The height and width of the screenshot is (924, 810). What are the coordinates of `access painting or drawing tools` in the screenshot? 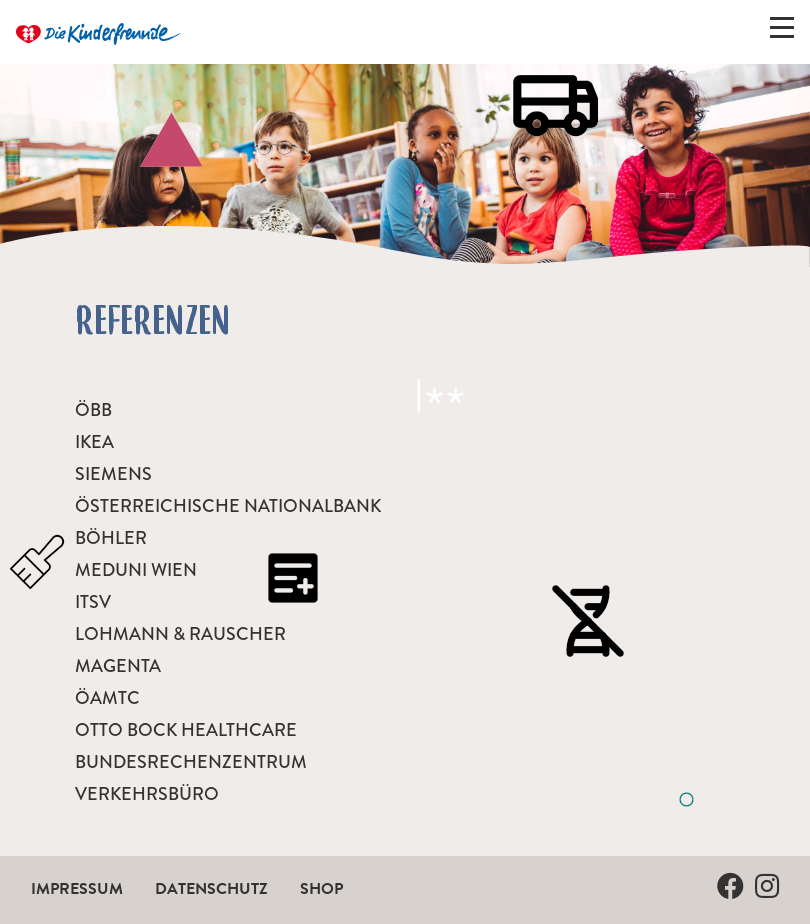 It's located at (38, 561).